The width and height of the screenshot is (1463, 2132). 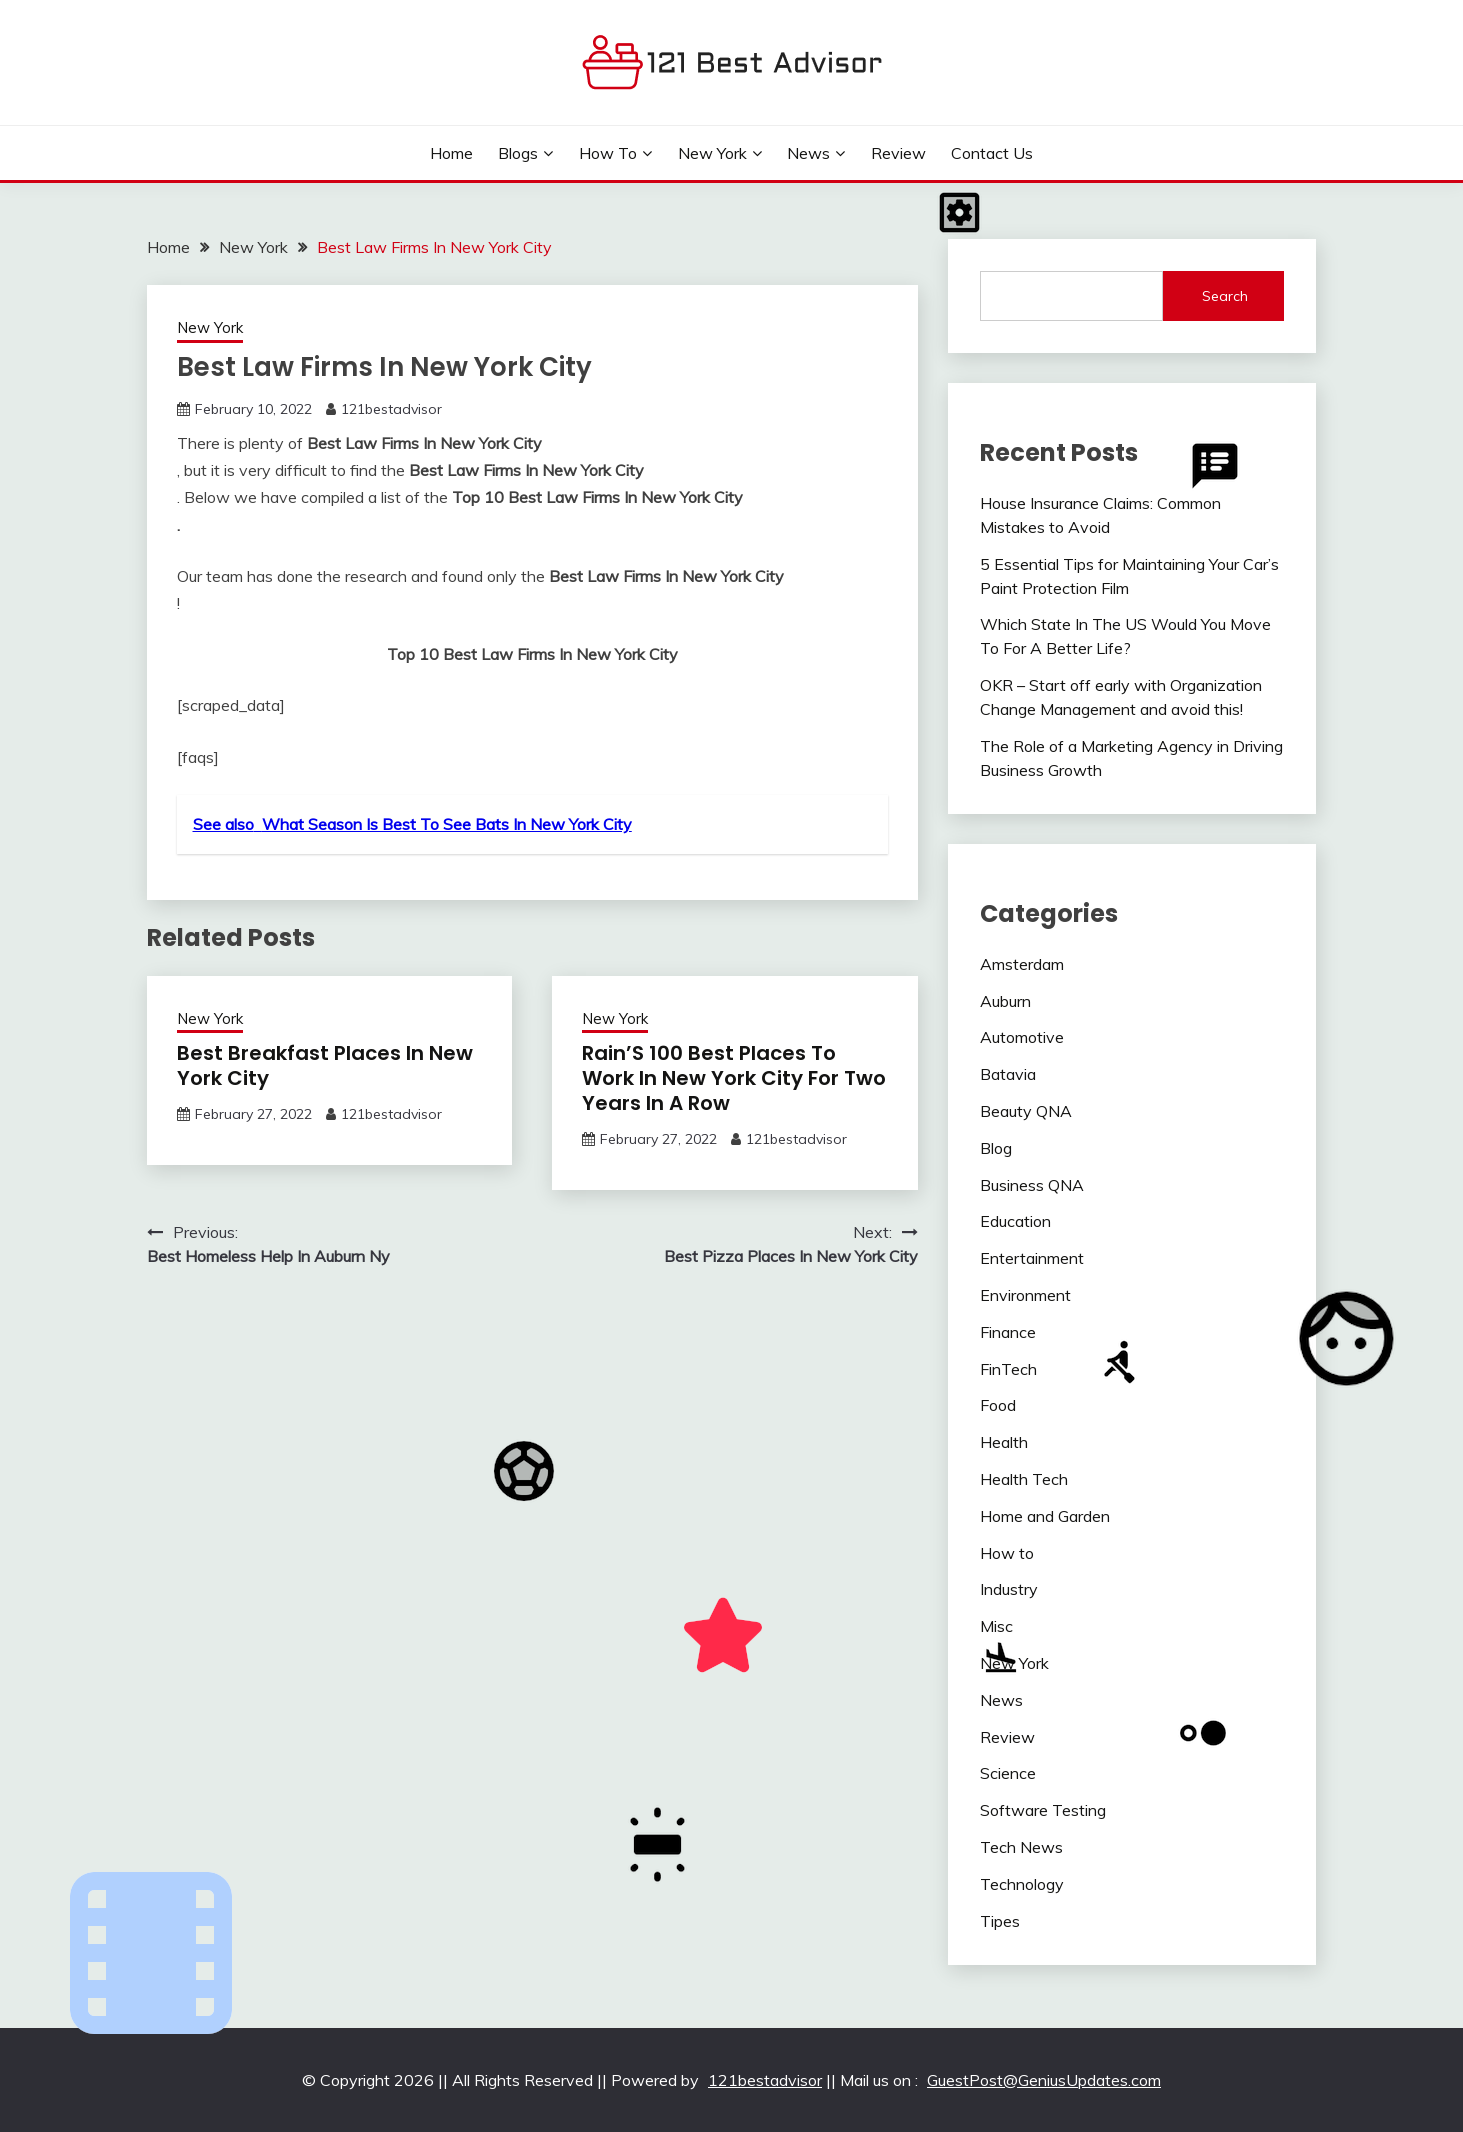 I want to click on enable HDR strong mode for photos, so click(x=1203, y=1733).